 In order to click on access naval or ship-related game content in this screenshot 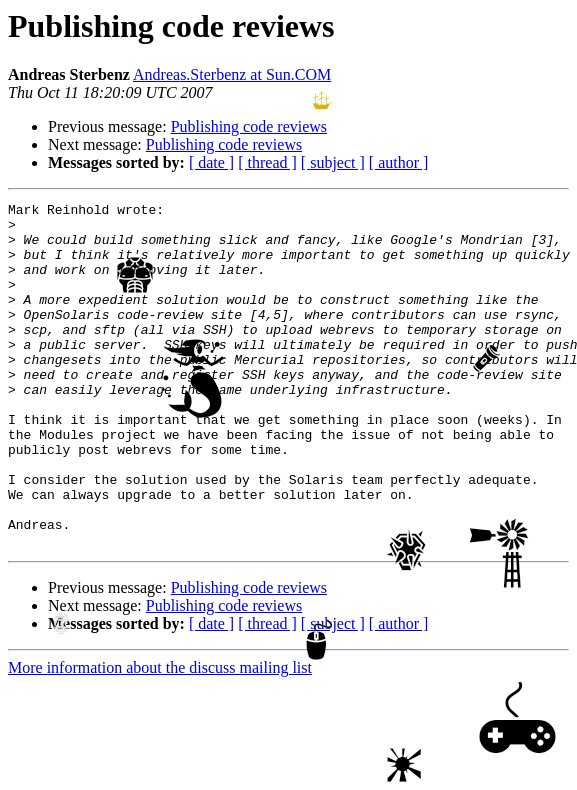, I will do `click(322, 100)`.